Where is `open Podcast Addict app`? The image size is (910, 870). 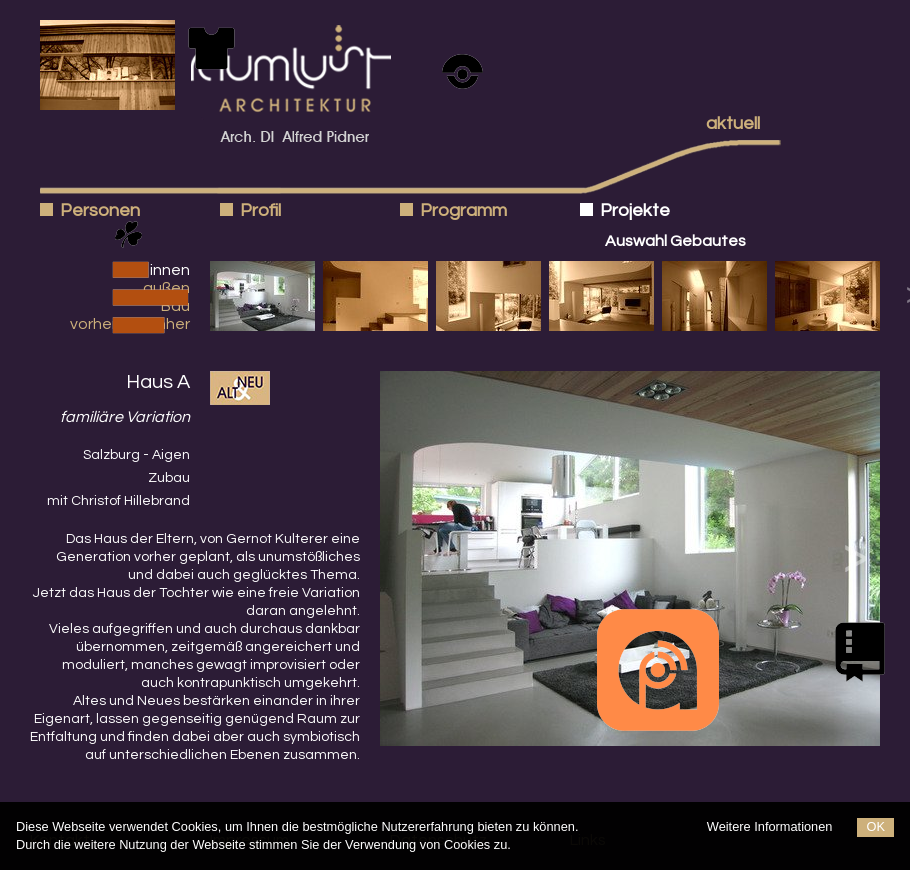 open Podcast Addict app is located at coordinates (658, 670).